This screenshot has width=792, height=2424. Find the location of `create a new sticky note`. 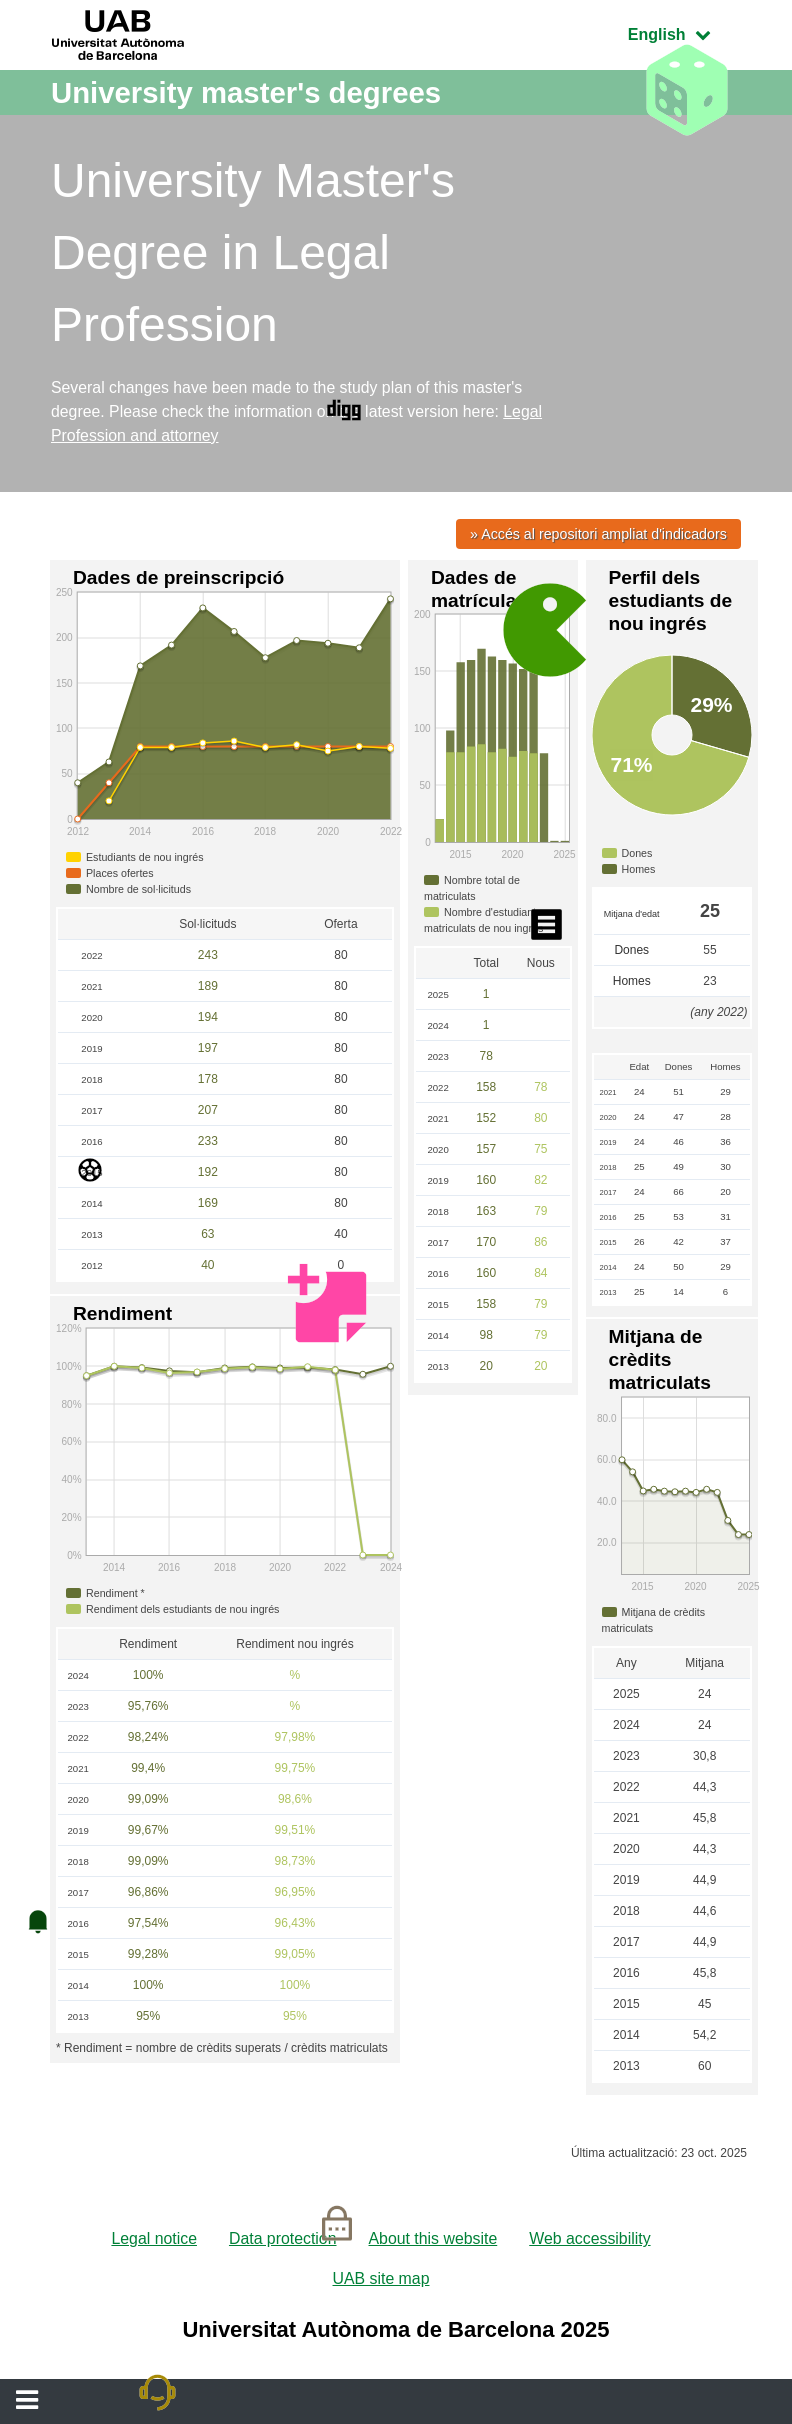

create a new sticky note is located at coordinates (331, 1307).